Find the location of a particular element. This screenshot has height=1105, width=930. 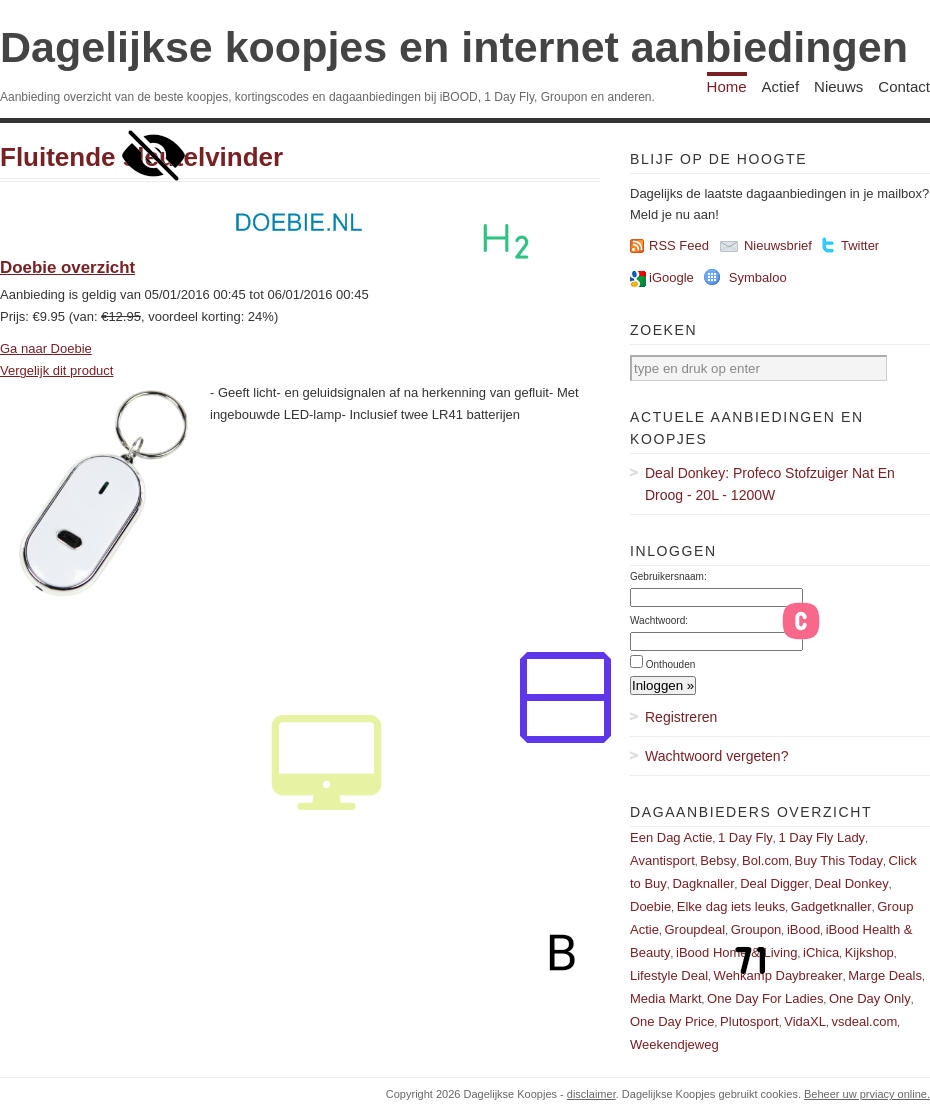

indicates item number 71 in a list or sequence is located at coordinates (751, 960).